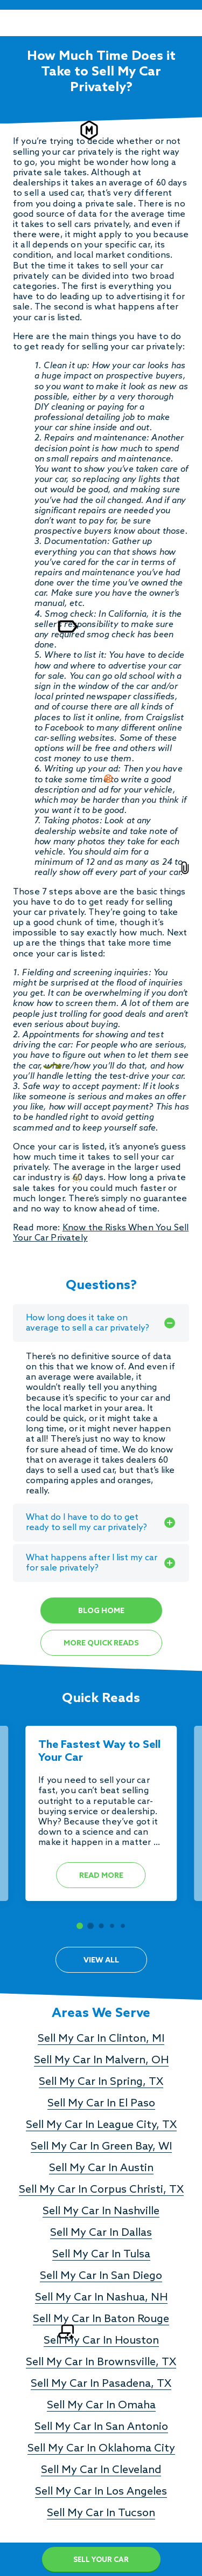  What do you see at coordinates (67, 626) in the screenshot?
I see `add a label or tag to an item` at bounding box center [67, 626].